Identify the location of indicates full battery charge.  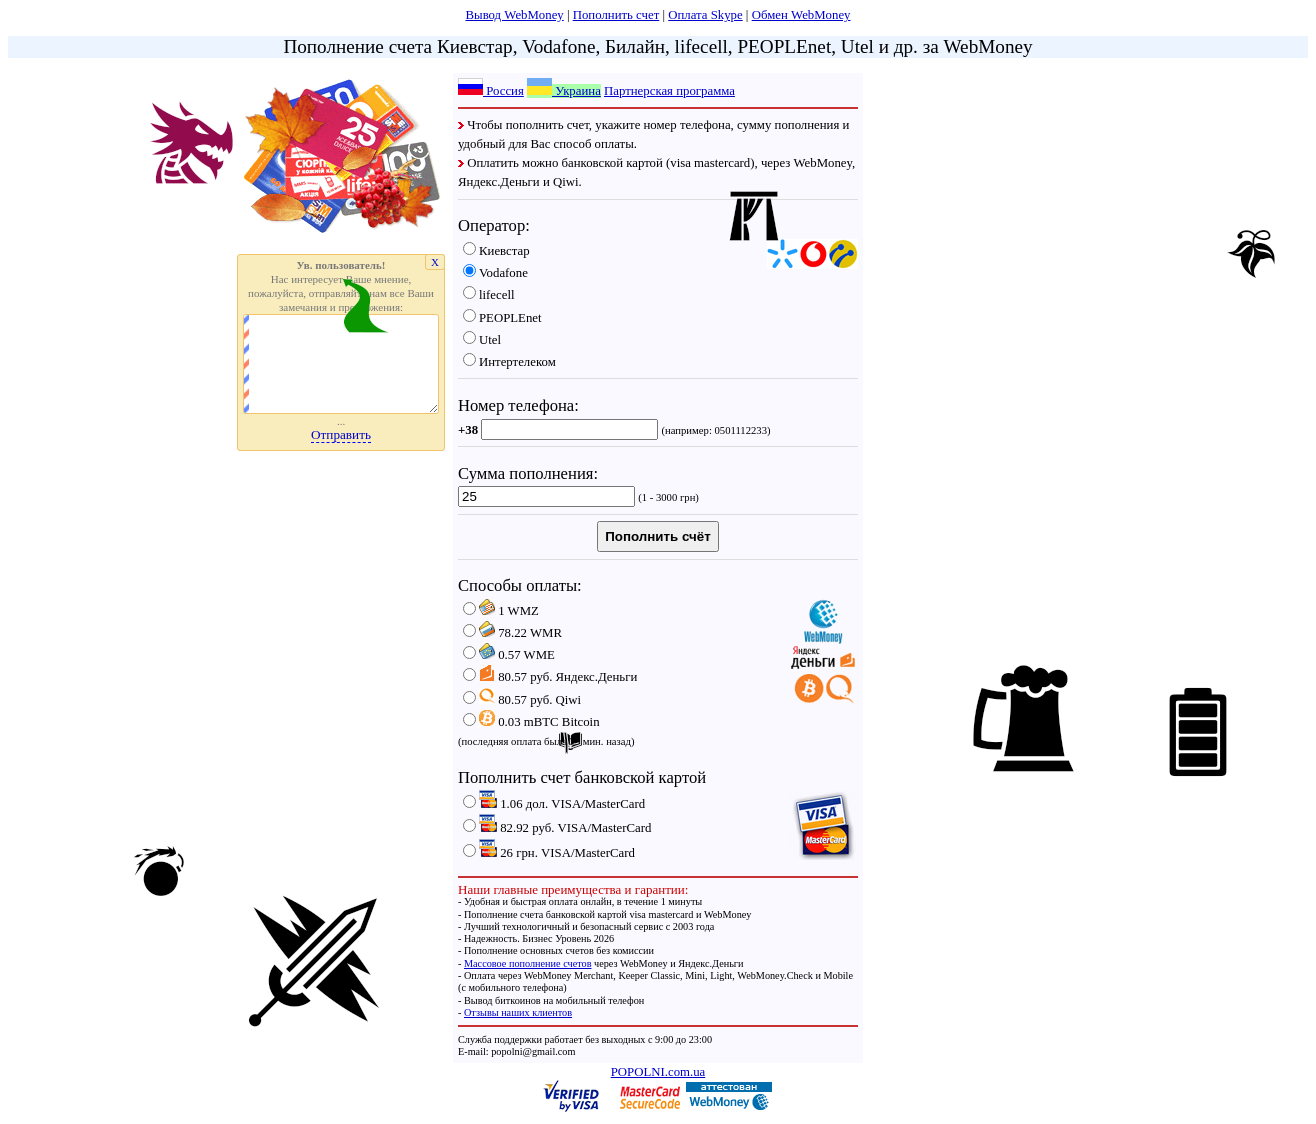
(1198, 732).